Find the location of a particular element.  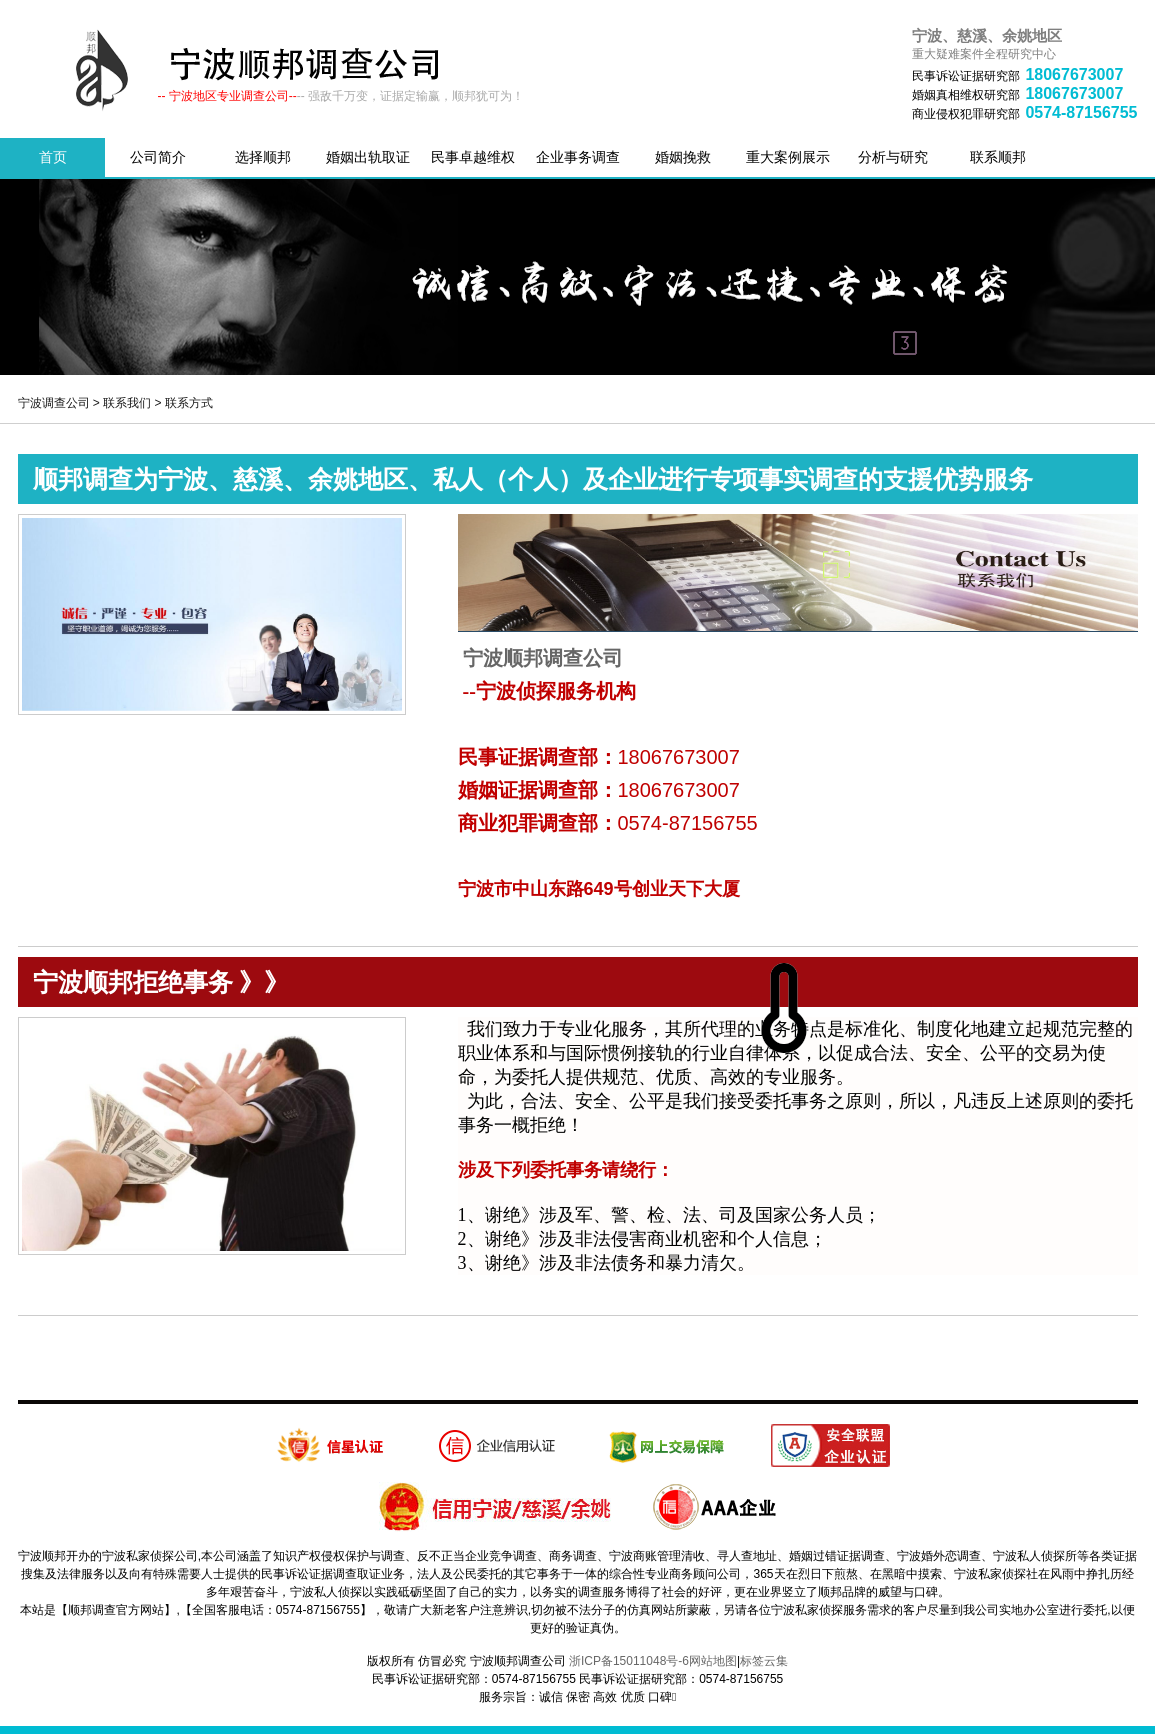

resize a window or element is located at coordinates (836, 564).